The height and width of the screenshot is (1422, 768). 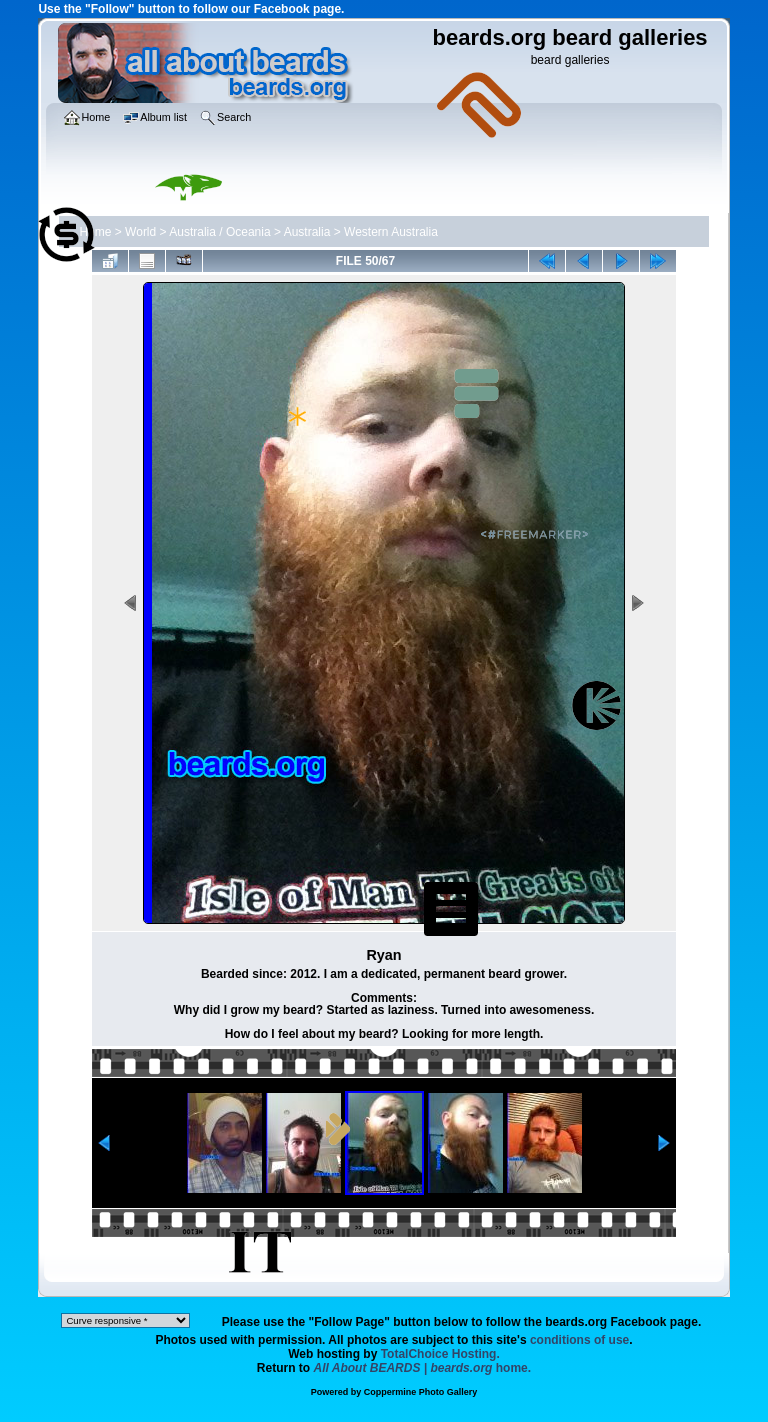 What do you see at coordinates (534, 534) in the screenshot?
I see `apache freemarker template engine logo` at bounding box center [534, 534].